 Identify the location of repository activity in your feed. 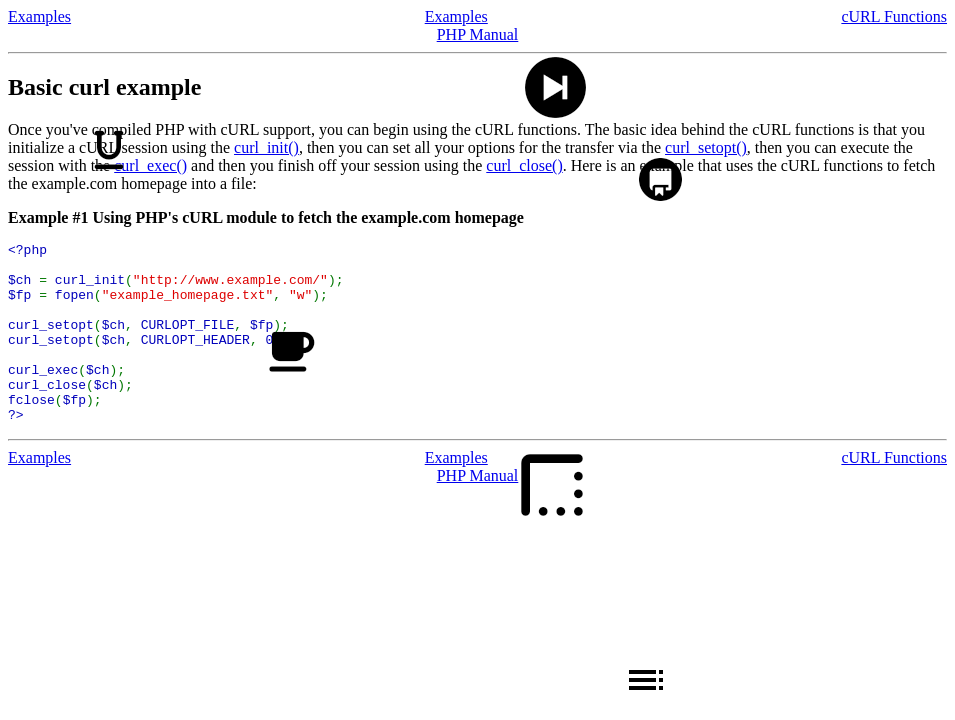
(660, 179).